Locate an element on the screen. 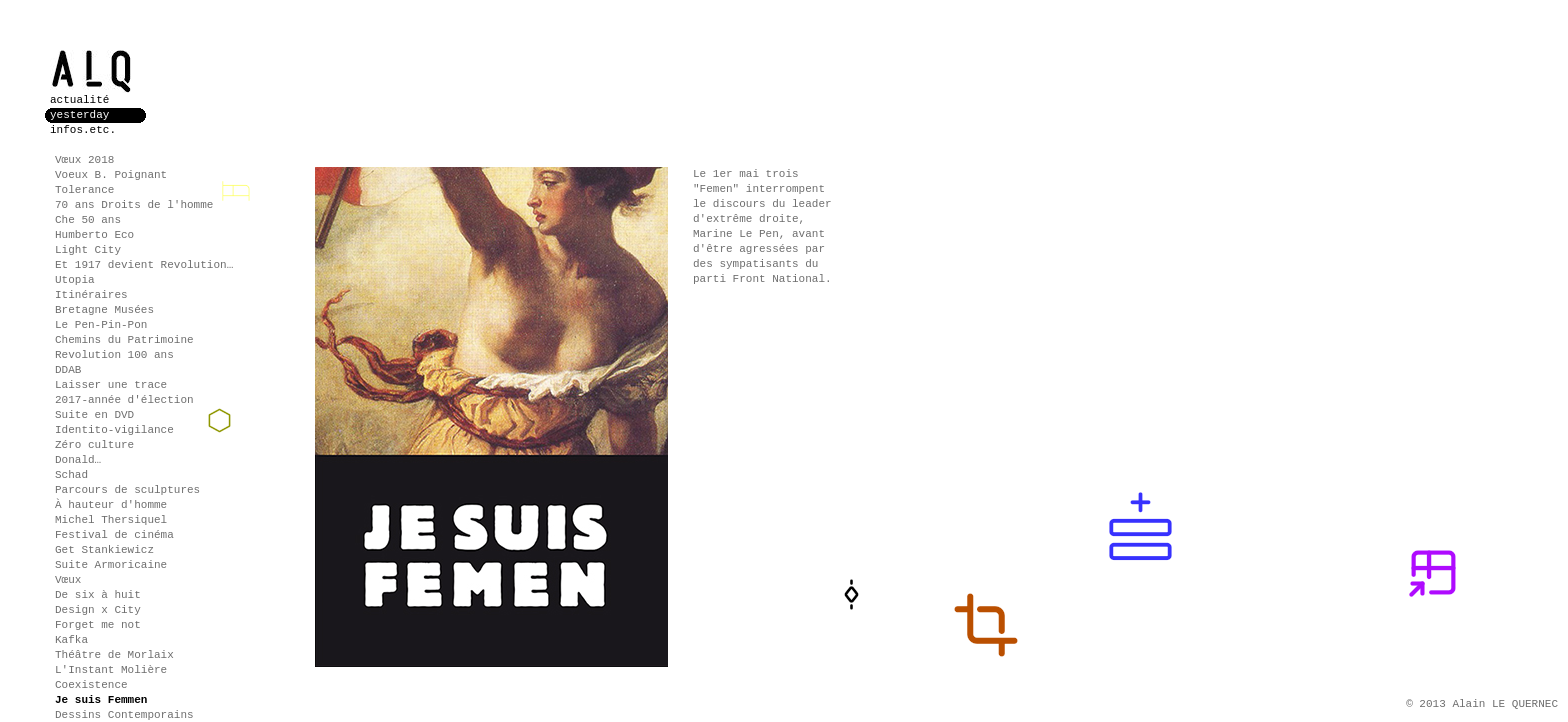  align keyframes vertically in timeline is located at coordinates (851, 594).